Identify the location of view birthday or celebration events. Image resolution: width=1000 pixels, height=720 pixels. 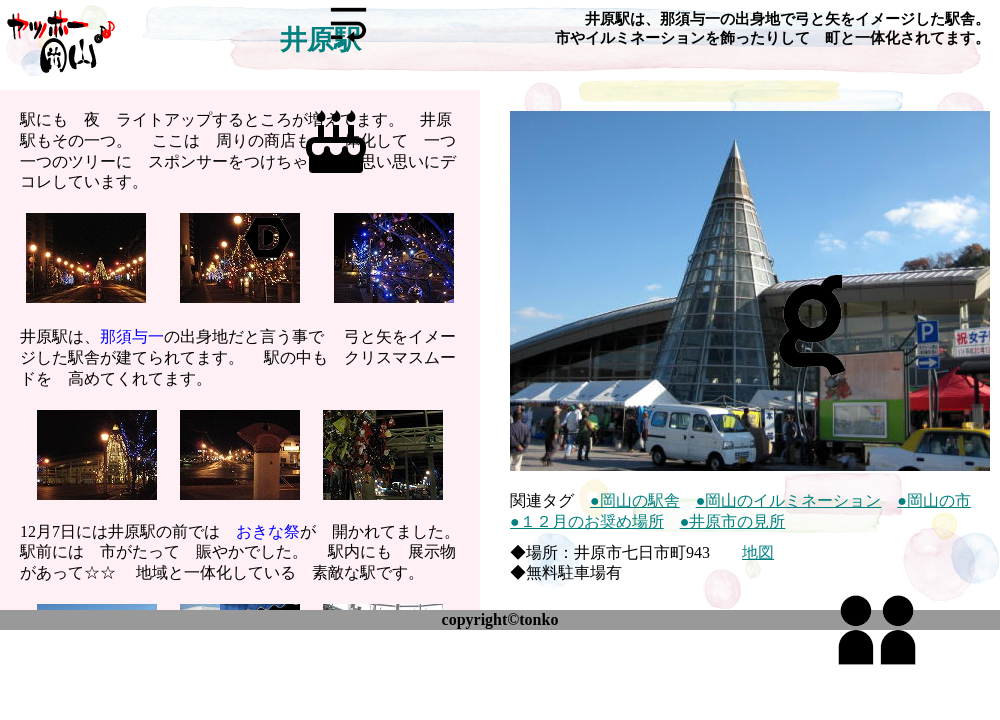
(336, 143).